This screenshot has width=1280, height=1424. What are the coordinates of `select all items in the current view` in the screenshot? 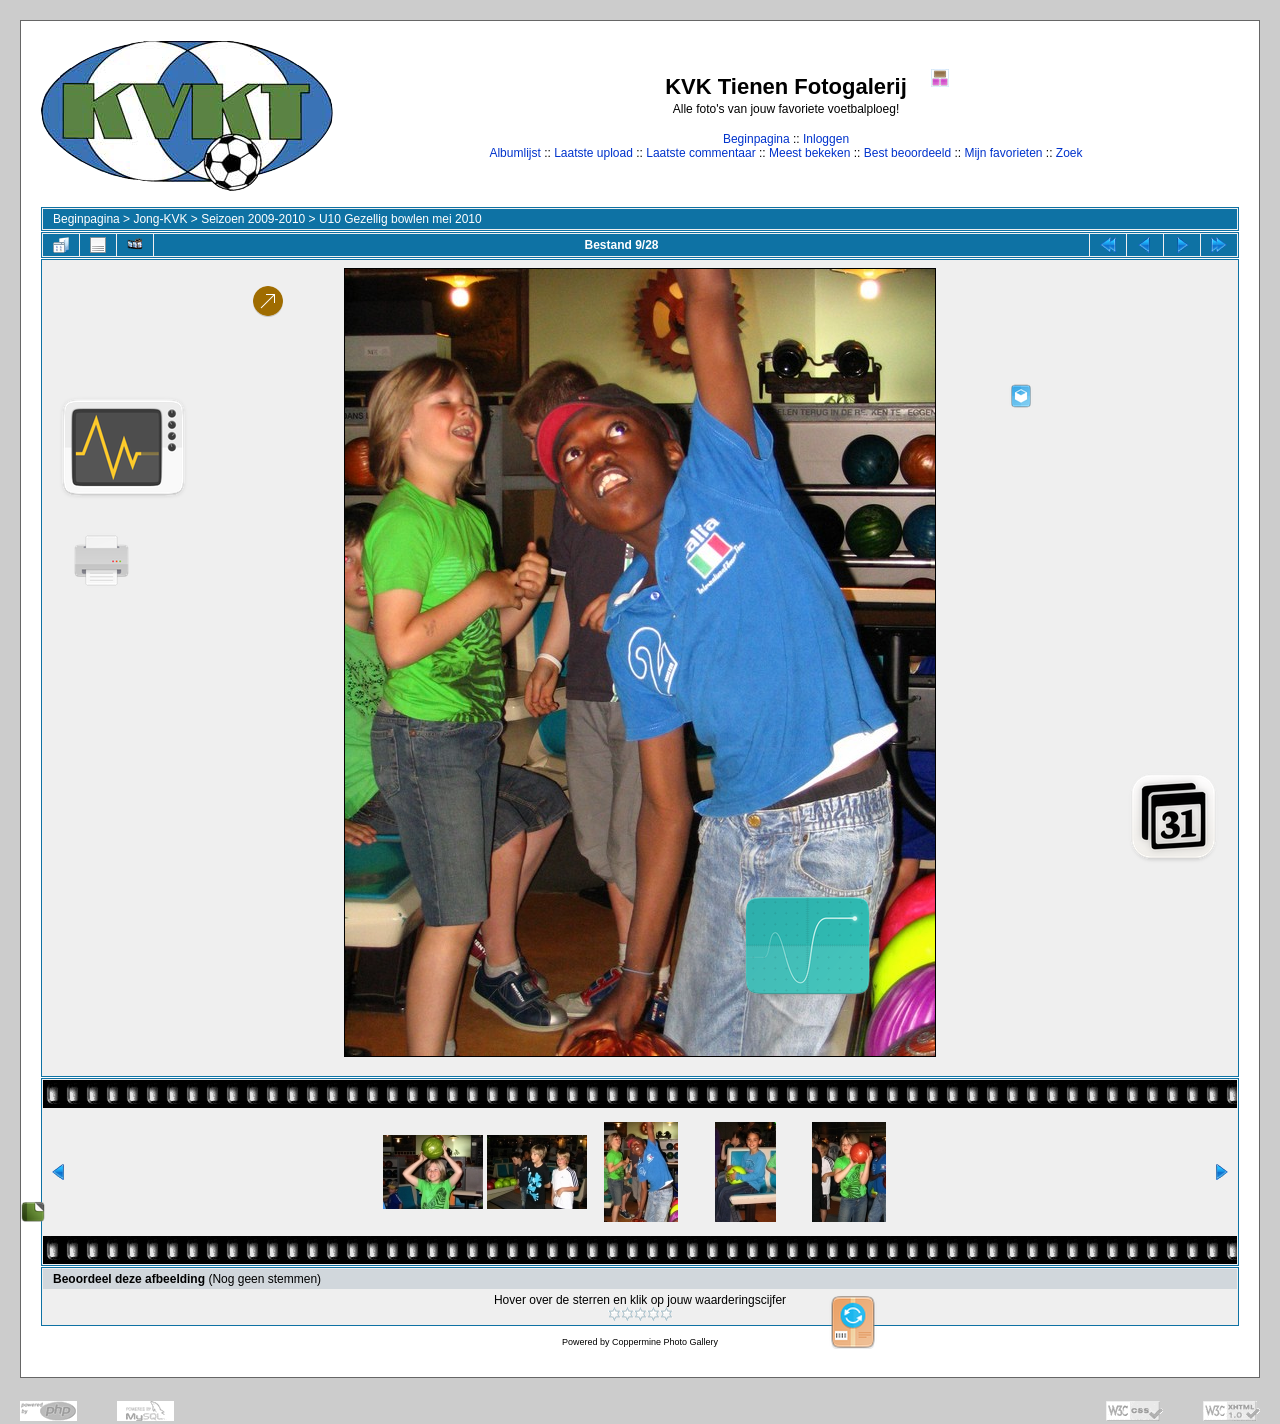 It's located at (940, 78).